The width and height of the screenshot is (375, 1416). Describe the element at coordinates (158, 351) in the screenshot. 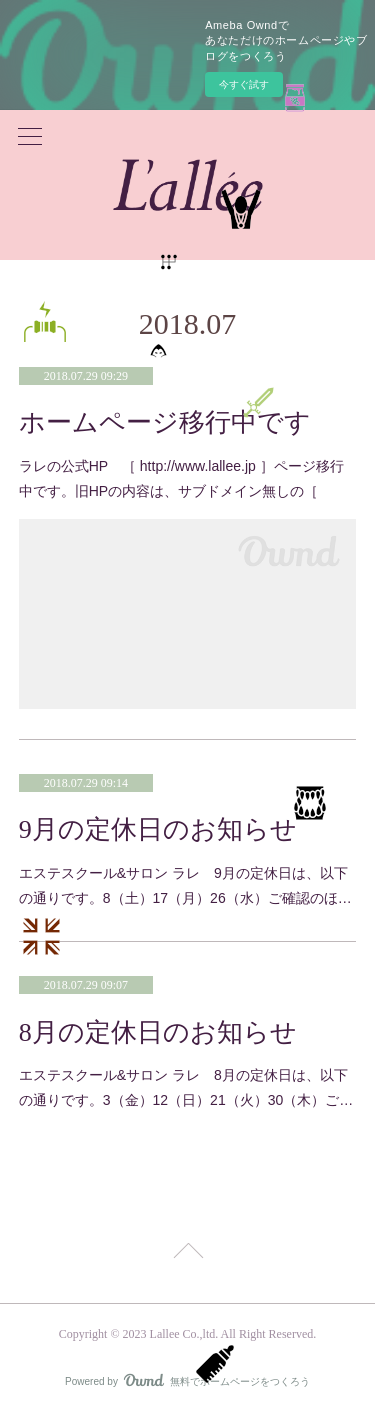

I see `select hooded character or rogue class` at that location.